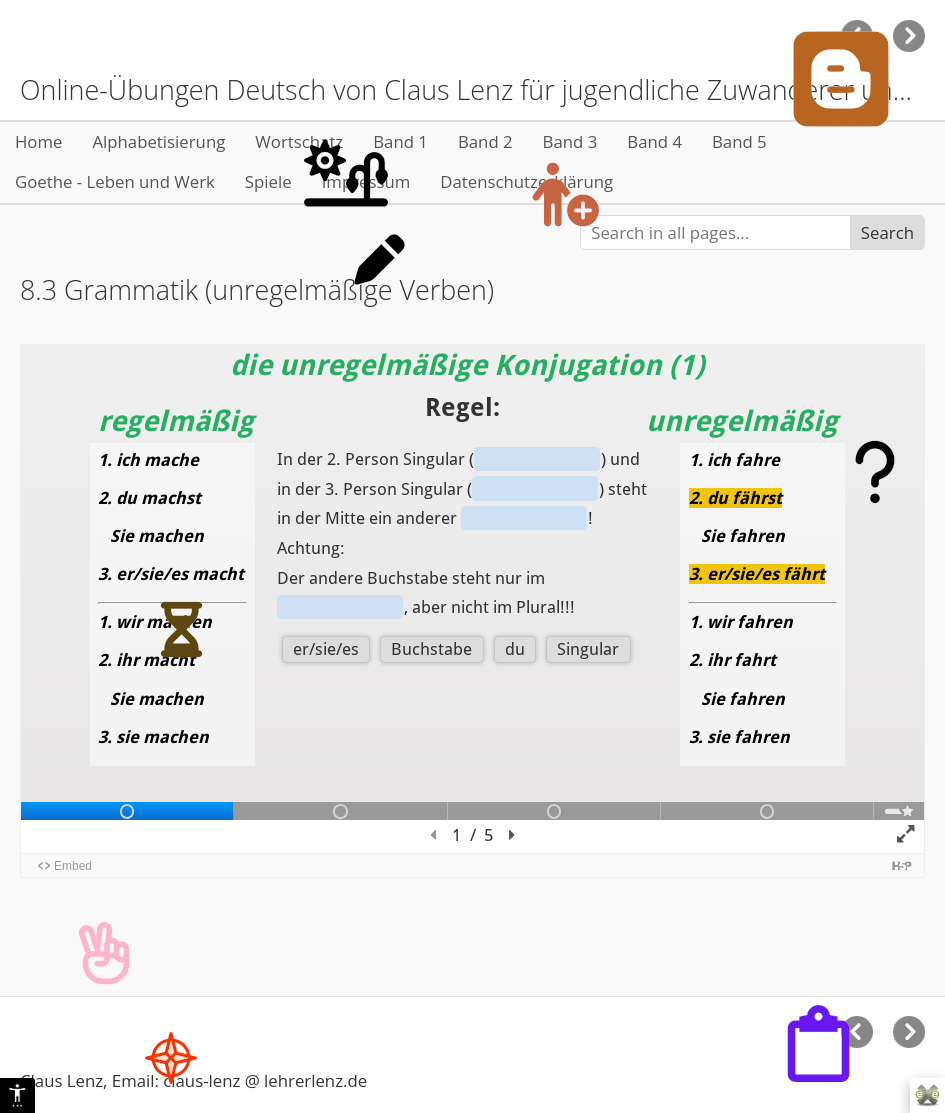 Image resolution: width=945 pixels, height=1113 pixels. I want to click on add a new user or contact, so click(563, 194).